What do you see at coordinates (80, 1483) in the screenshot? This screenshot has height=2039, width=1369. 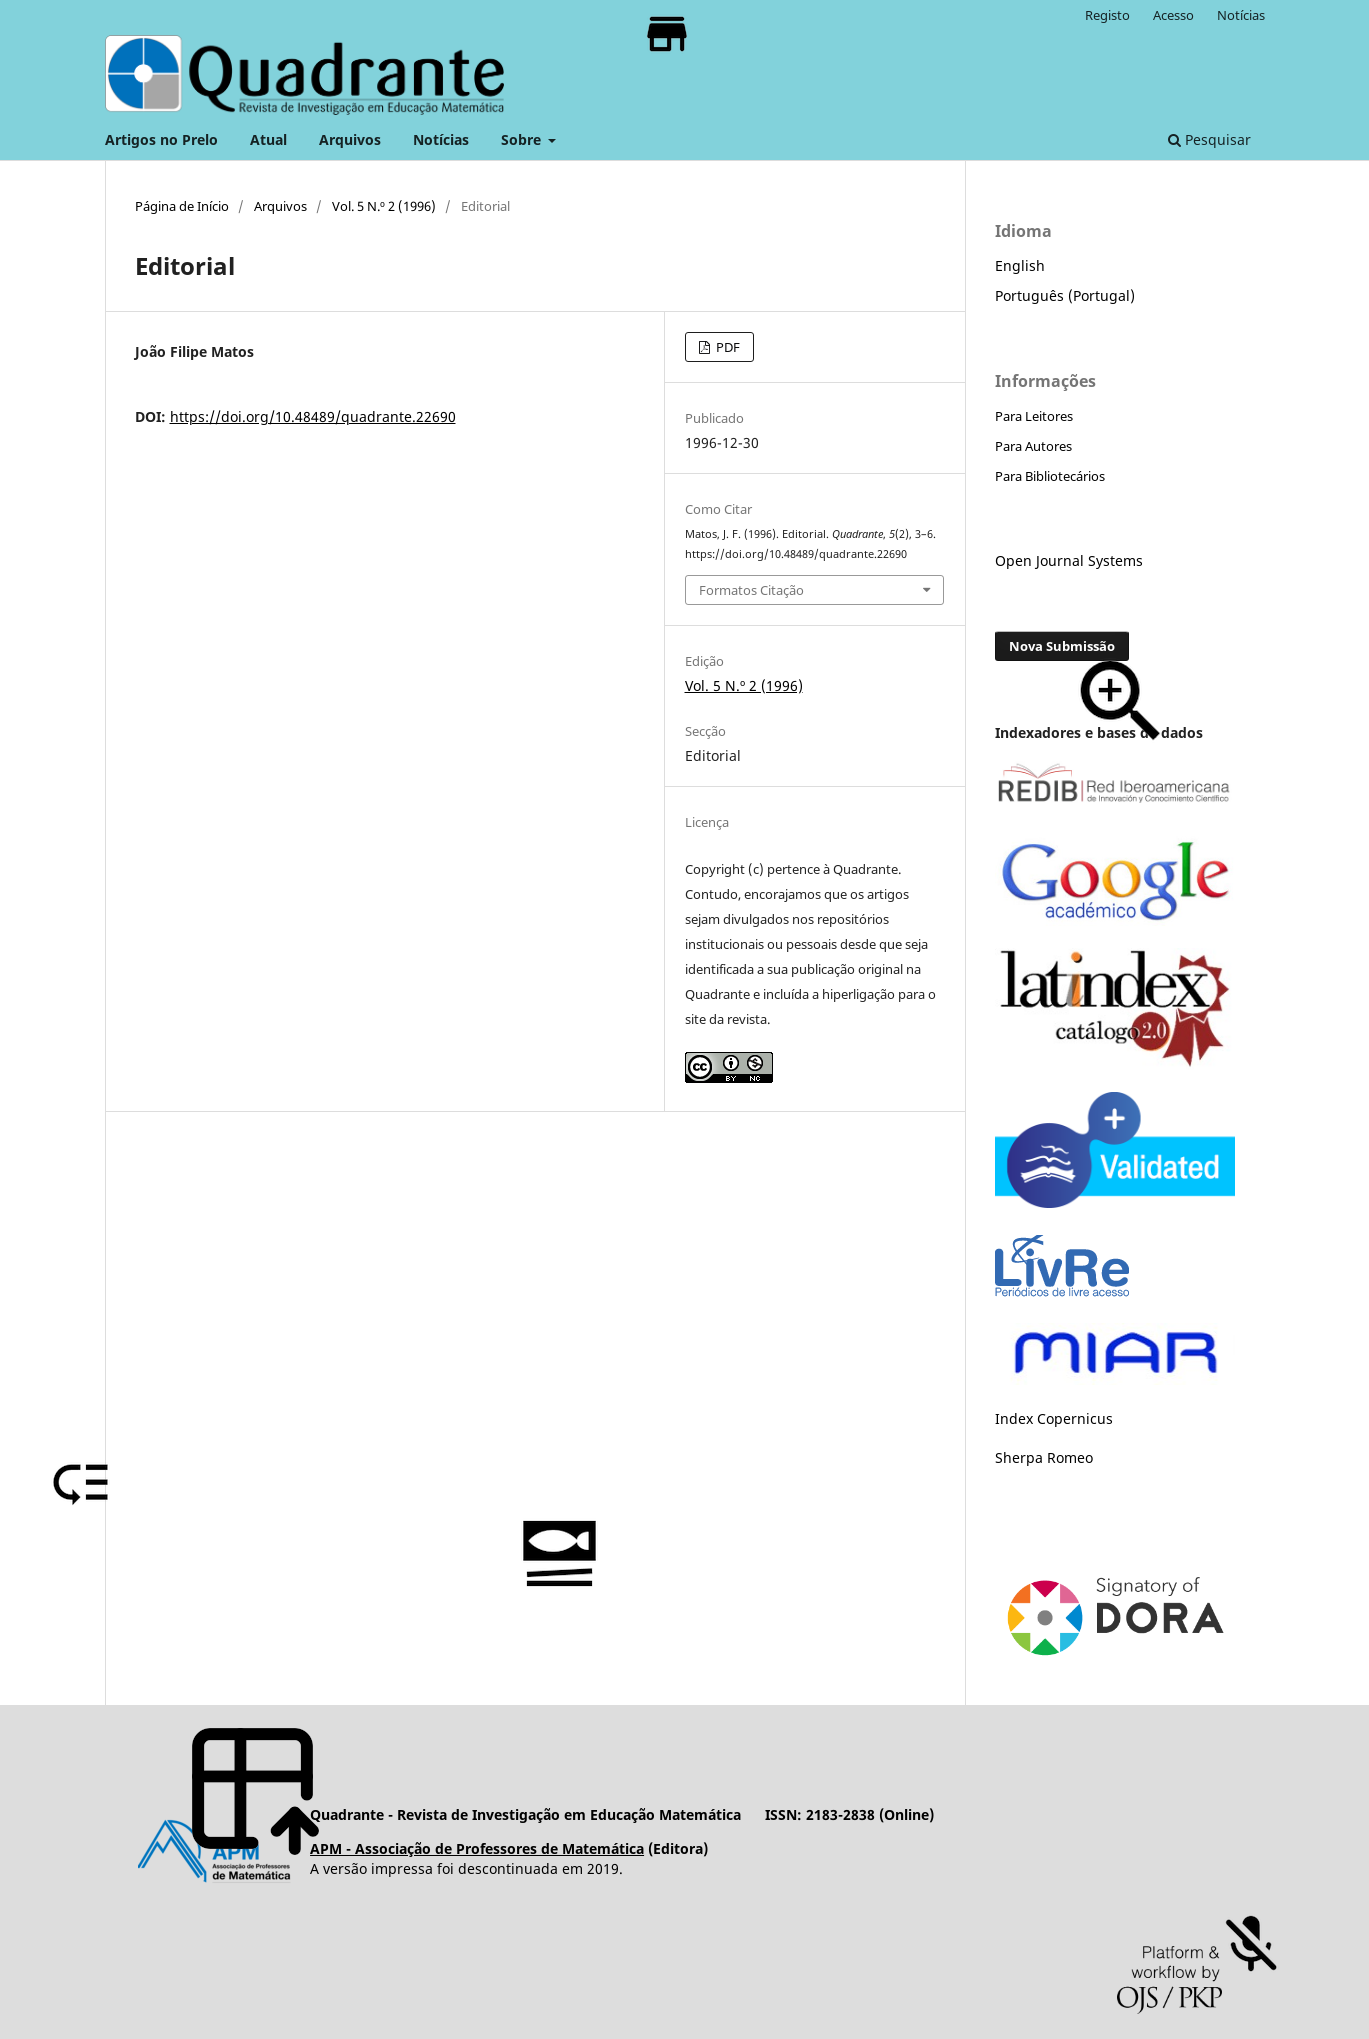 I see `move item to lower priority in a list` at bounding box center [80, 1483].